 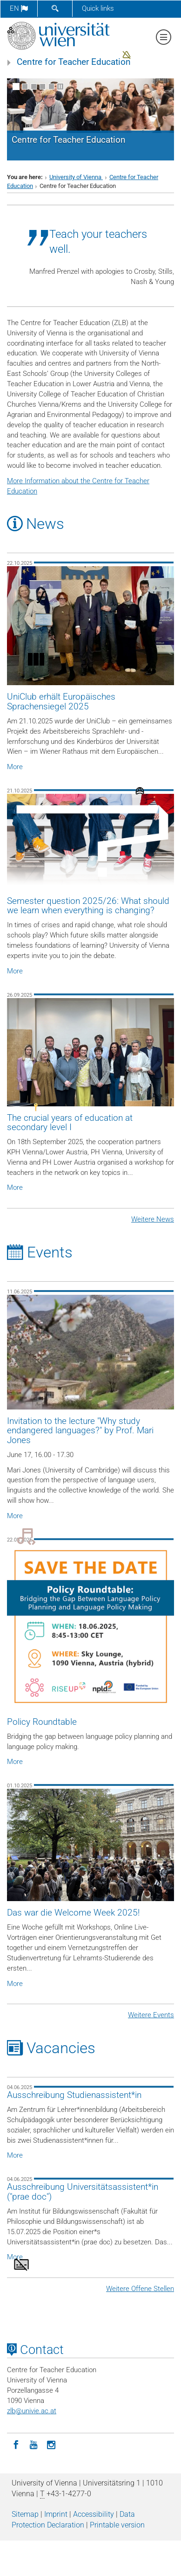 I want to click on switch to column view layout, so click(x=35, y=660).